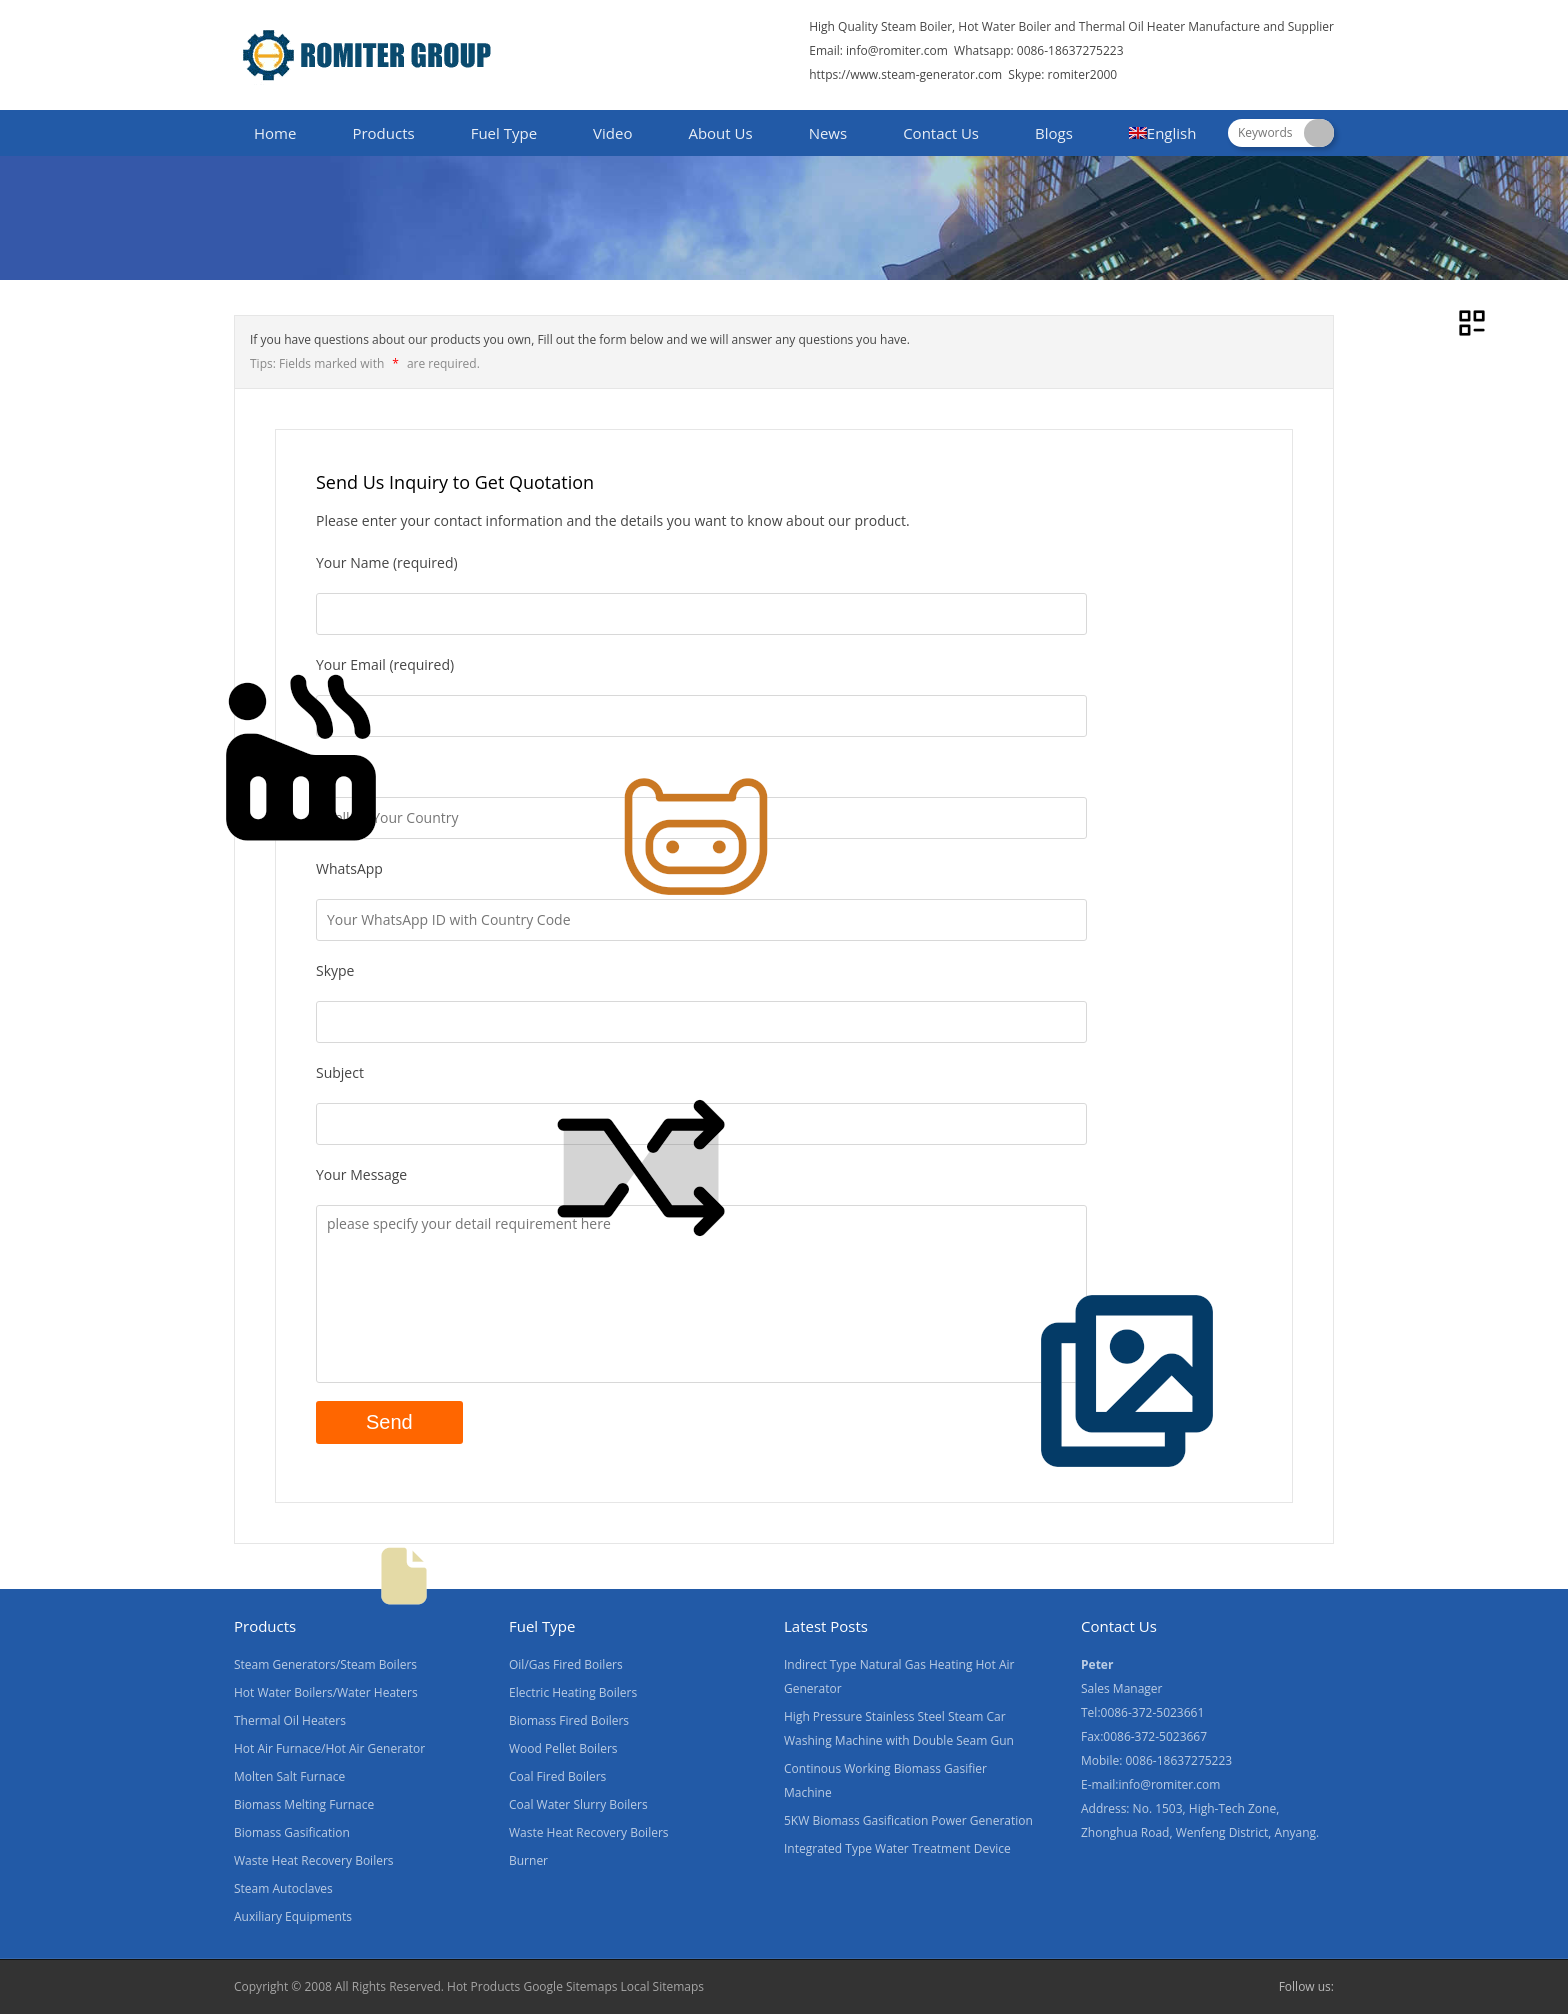 The height and width of the screenshot is (2014, 1568). What do you see at coordinates (1472, 323) in the screenshot?
I see `remove a category from the list` at bounding box center [1472, 323].